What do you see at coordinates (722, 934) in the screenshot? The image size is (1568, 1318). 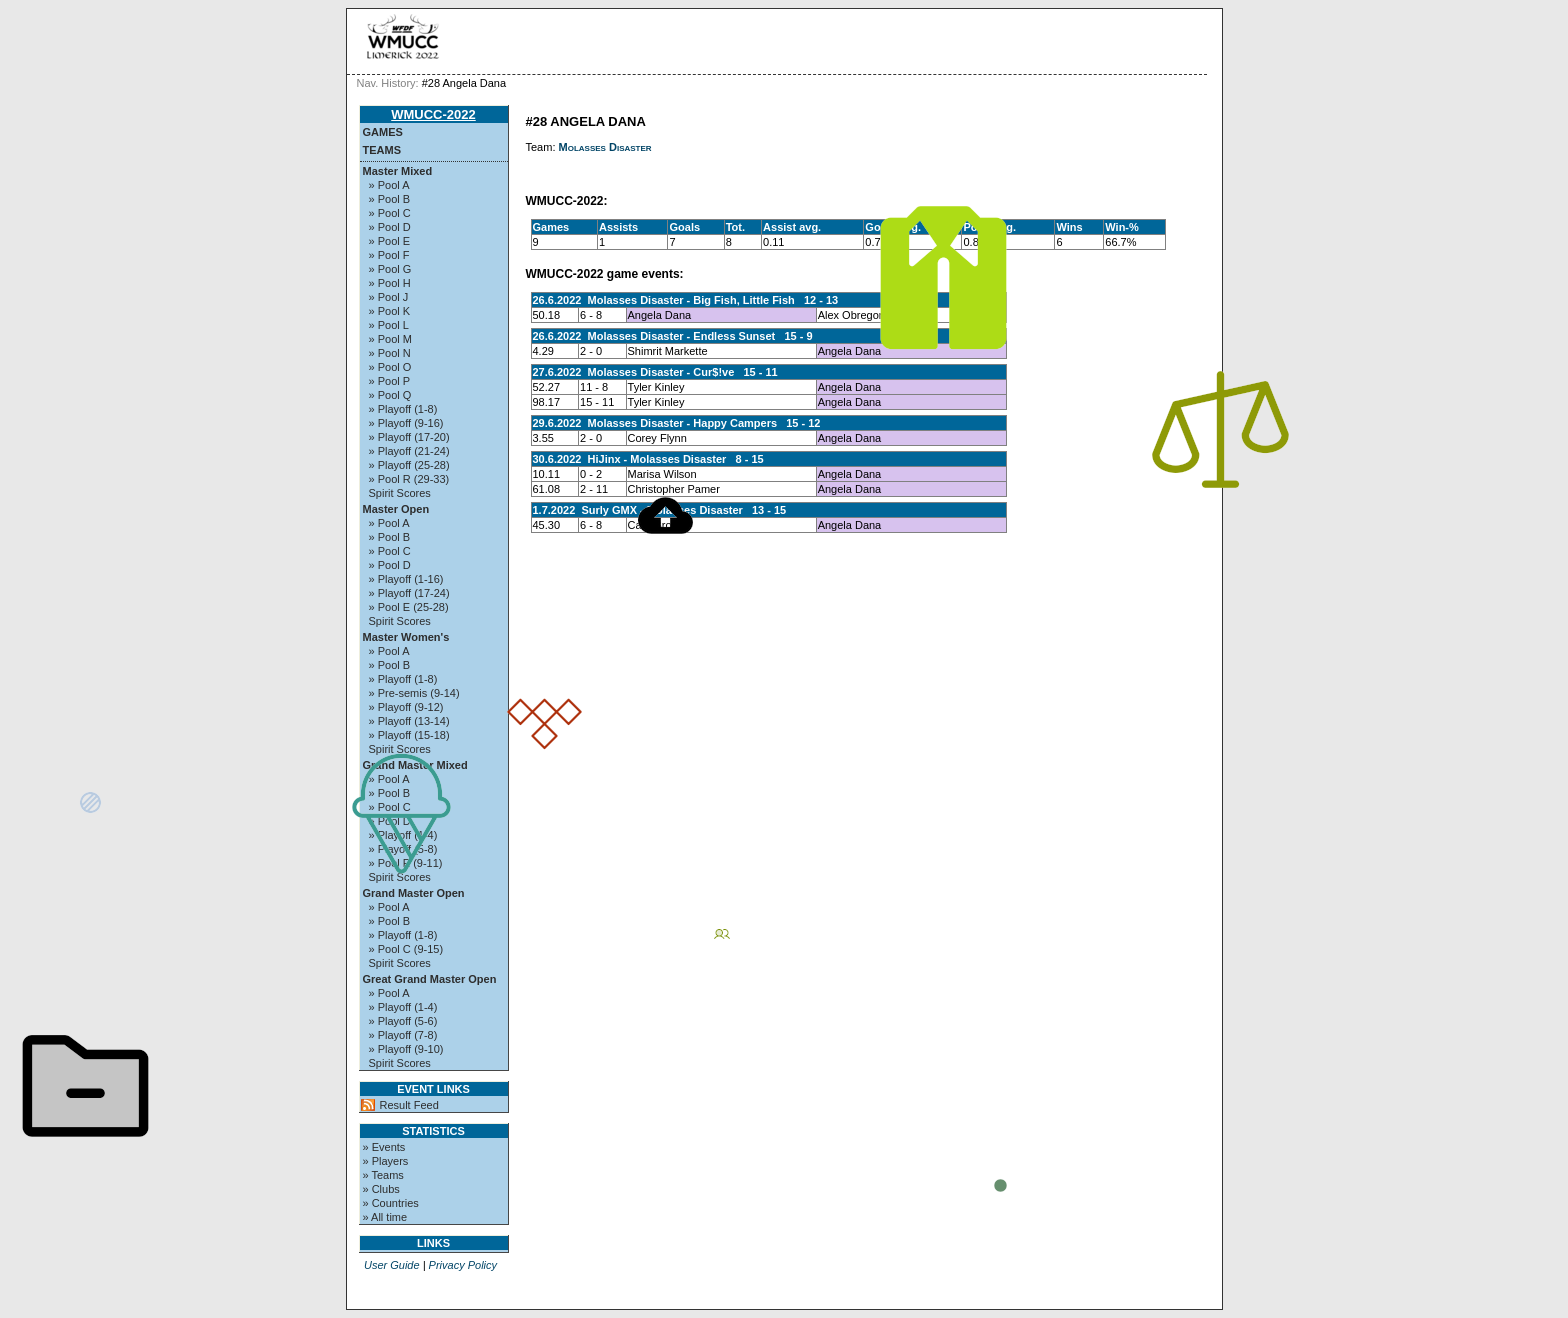 I see `view all users or contacts` at bounding box center [722, 934].